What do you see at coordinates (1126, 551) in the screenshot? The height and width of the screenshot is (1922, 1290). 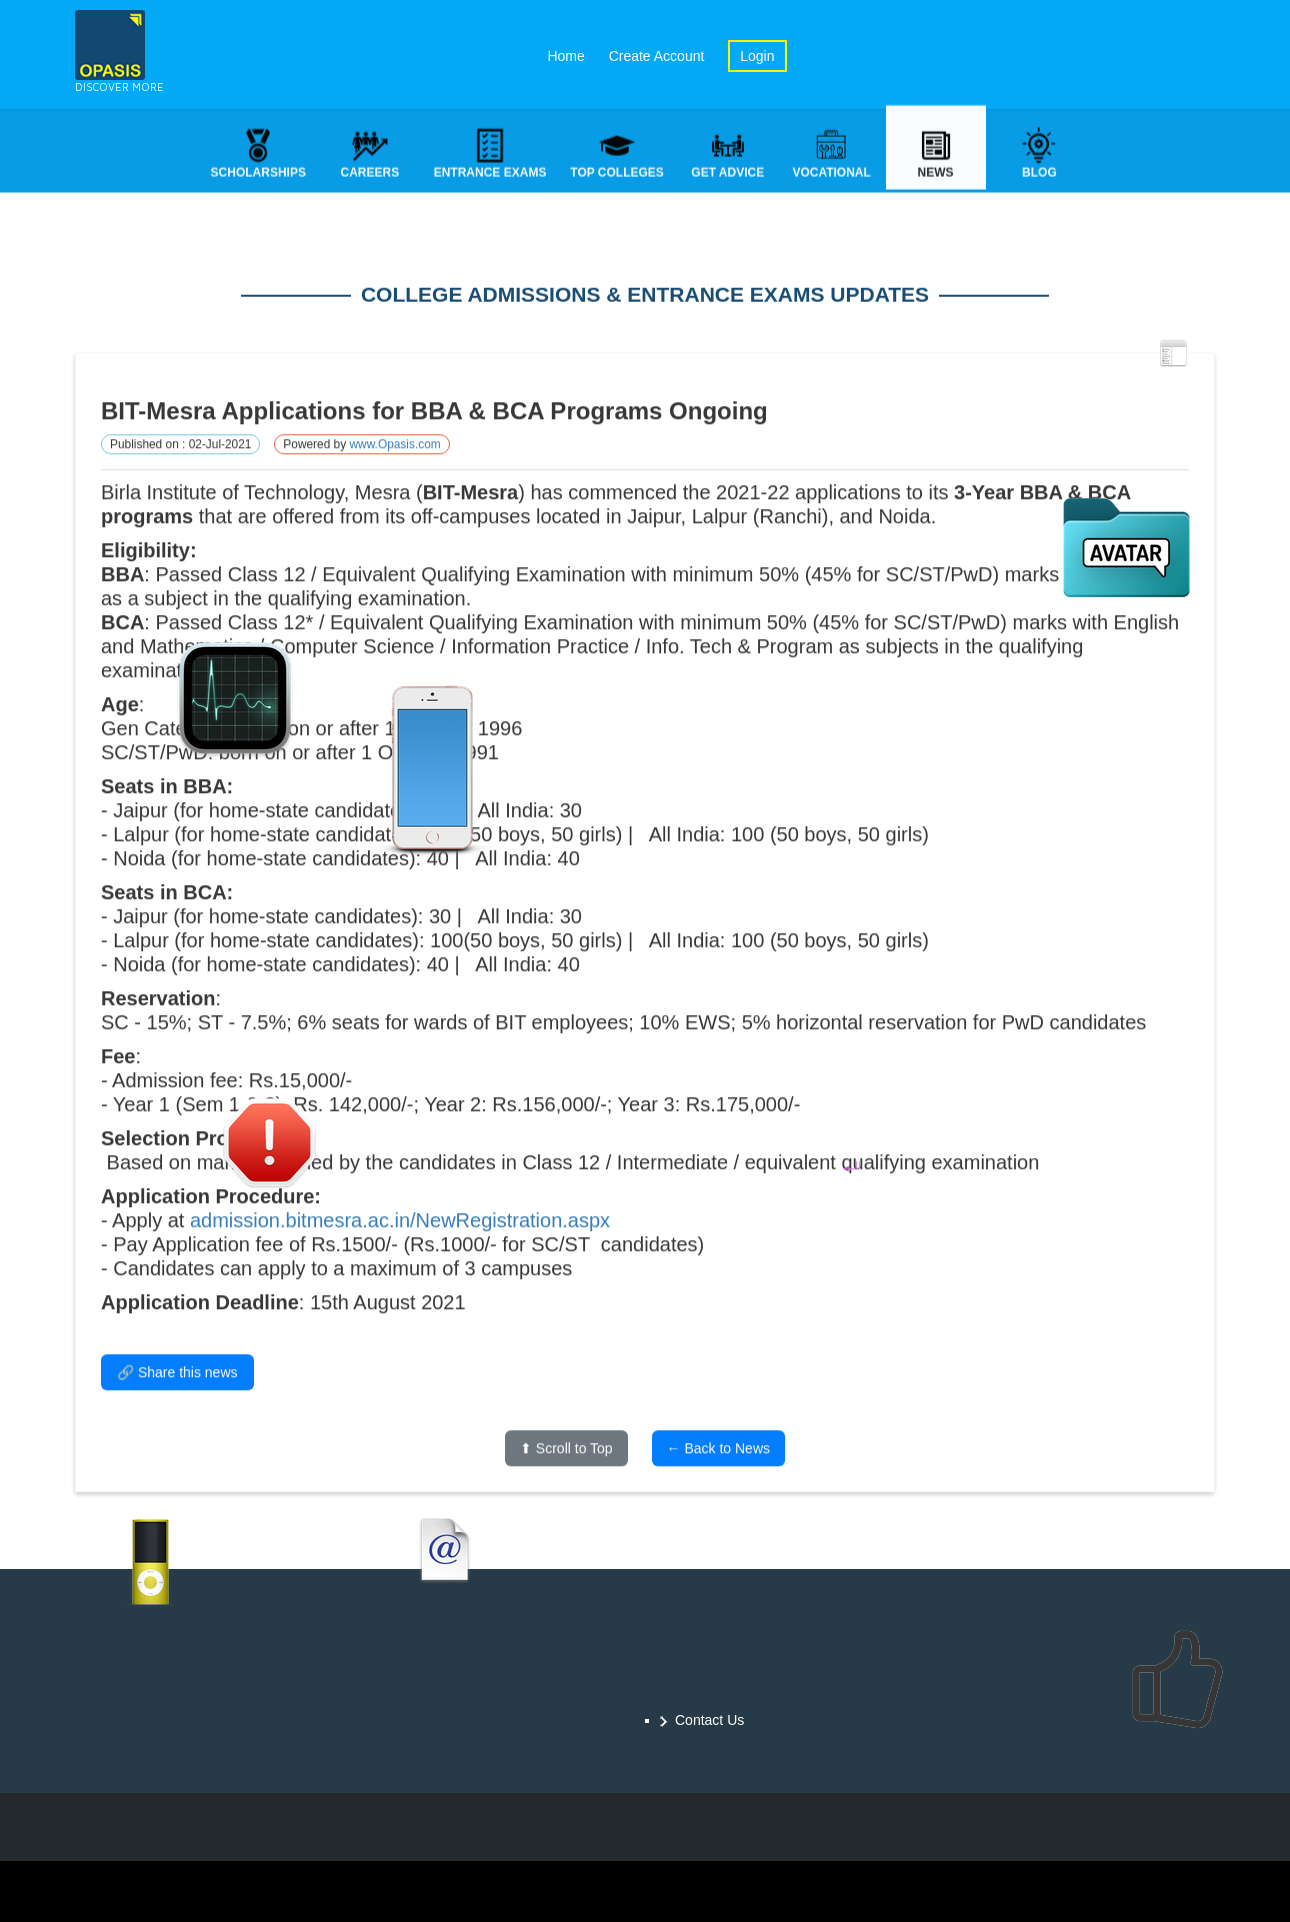 I see `open vrchat avatar files folder` at bounding box center [1126, 551].